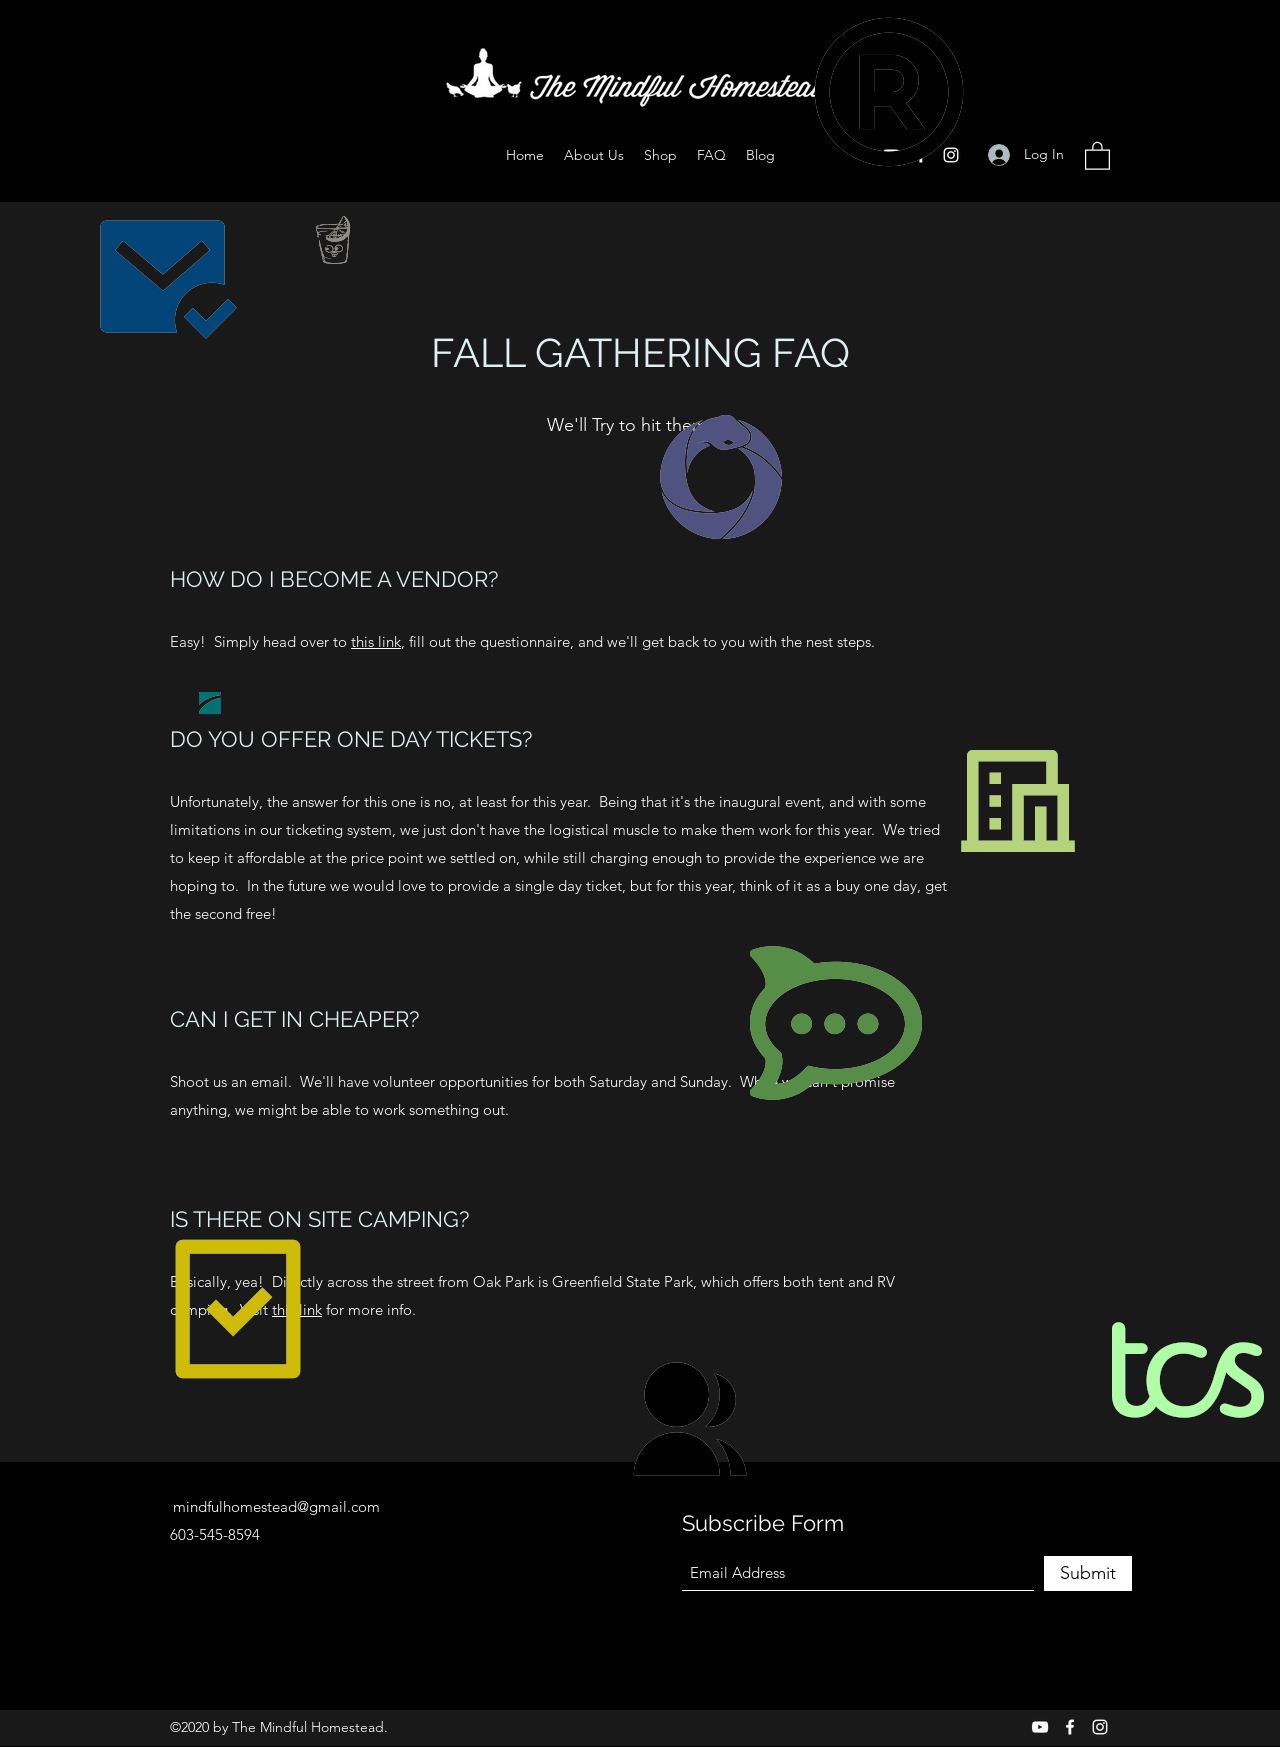 The height and width of the screenshot is (1747, 1280). What do you see at coordinates (1188, 1370) in the screenshot?
I see `Tata Consultancy Services company logo` at bounding box center [1188, 1370].